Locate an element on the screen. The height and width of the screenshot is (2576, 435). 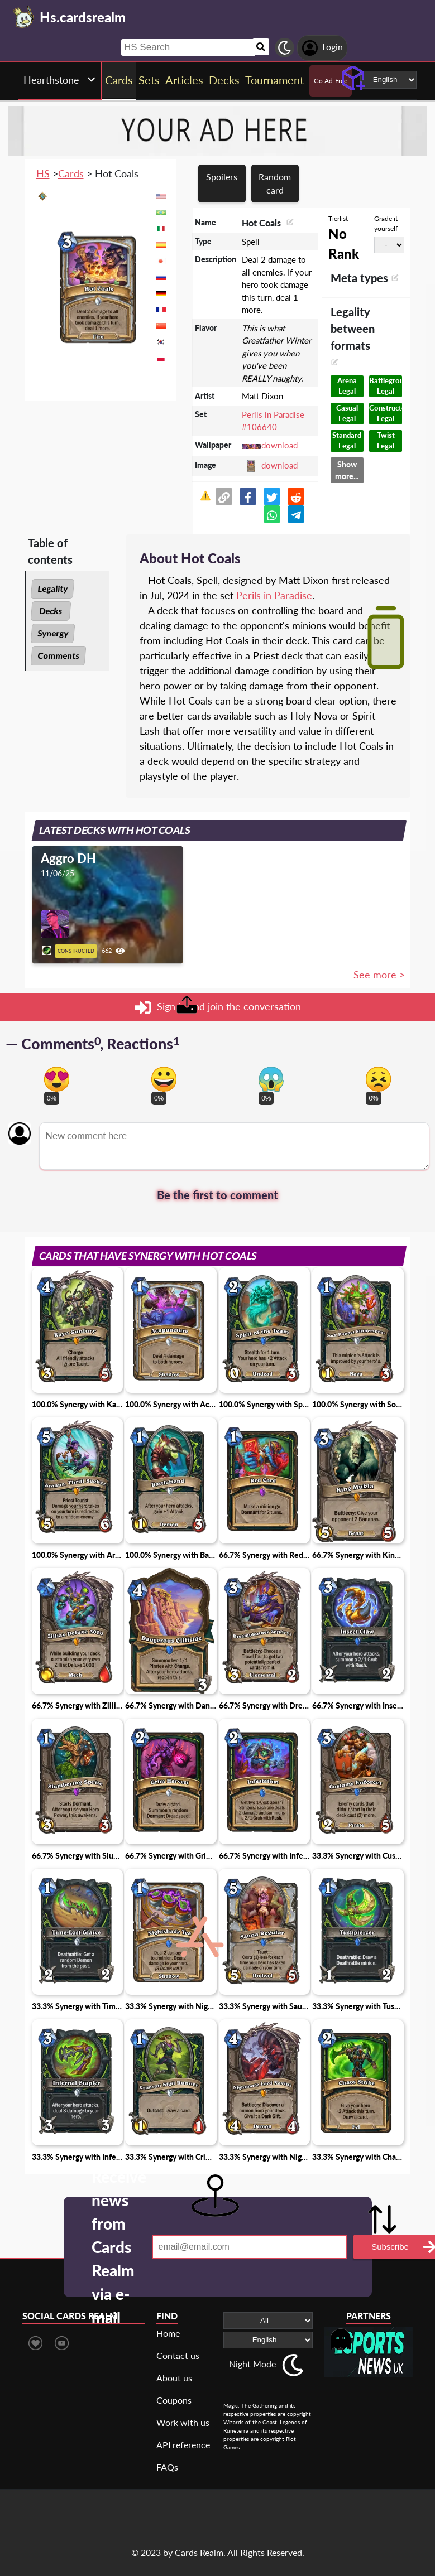
open the App Store is located at coordinates (200, 1938).